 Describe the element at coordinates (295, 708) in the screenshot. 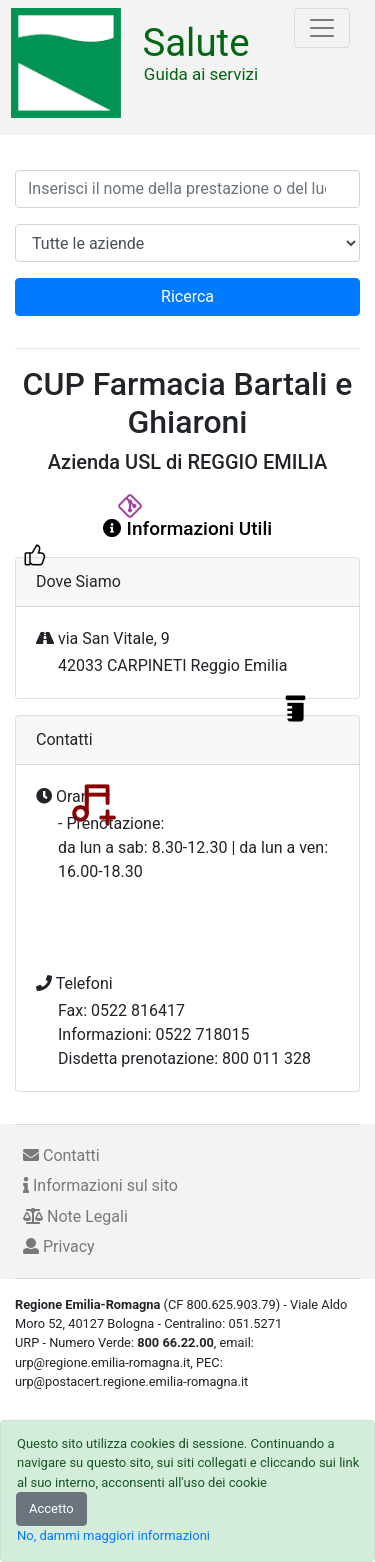

I see `view prescription or medication details` at that location.